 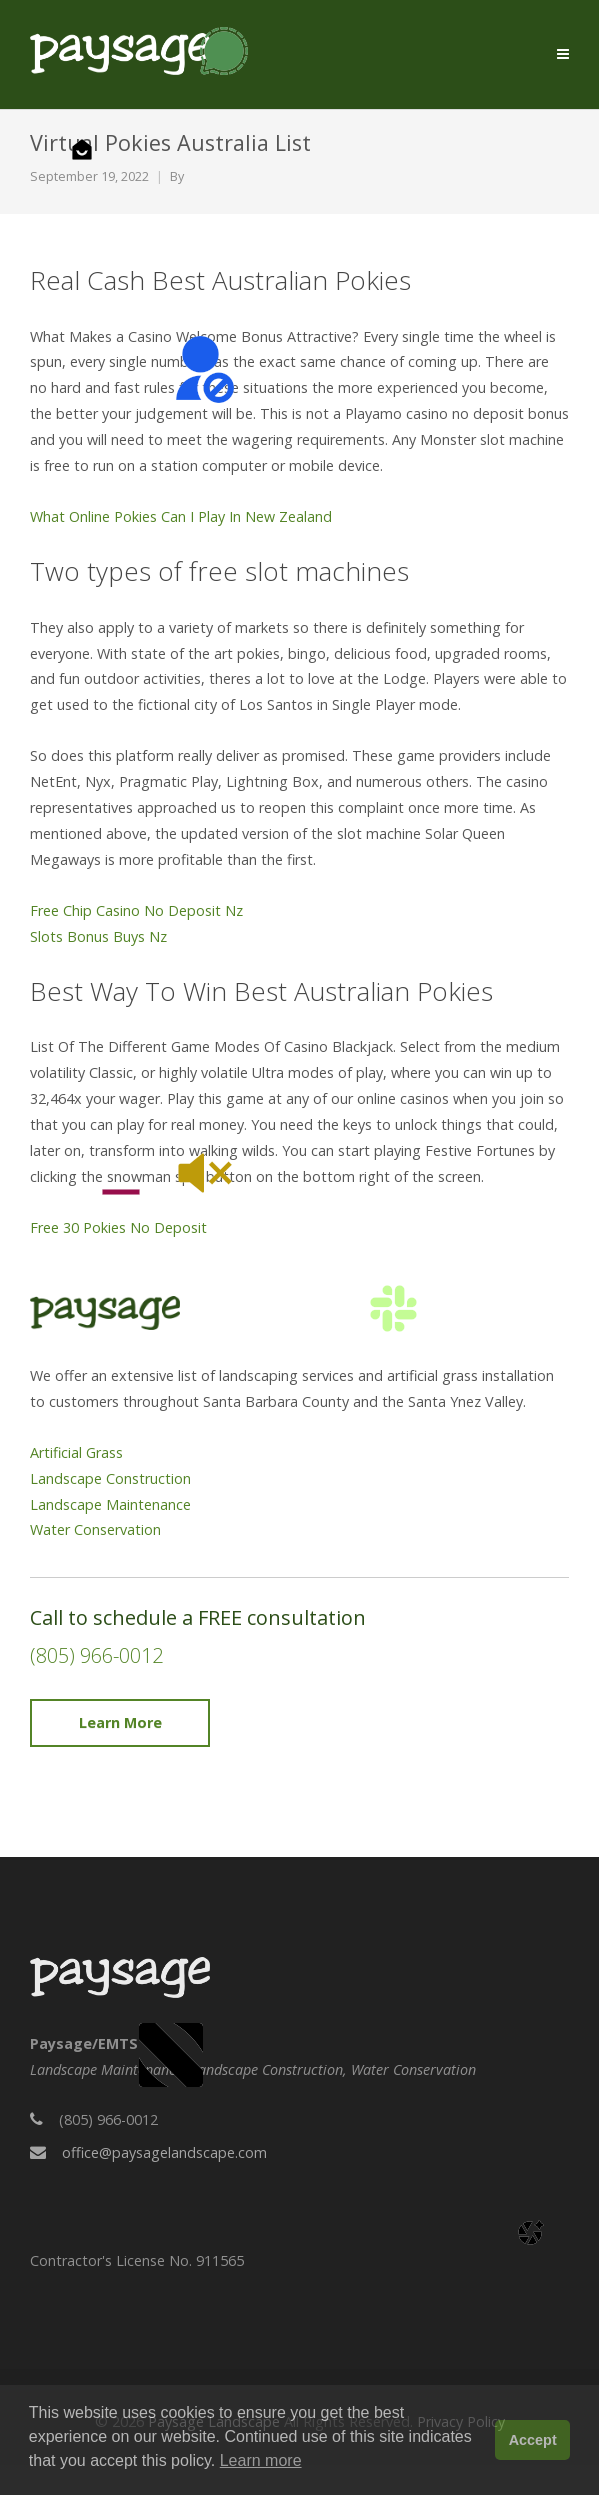 I want to click on block or ban a user, so click(x=200, y=369).